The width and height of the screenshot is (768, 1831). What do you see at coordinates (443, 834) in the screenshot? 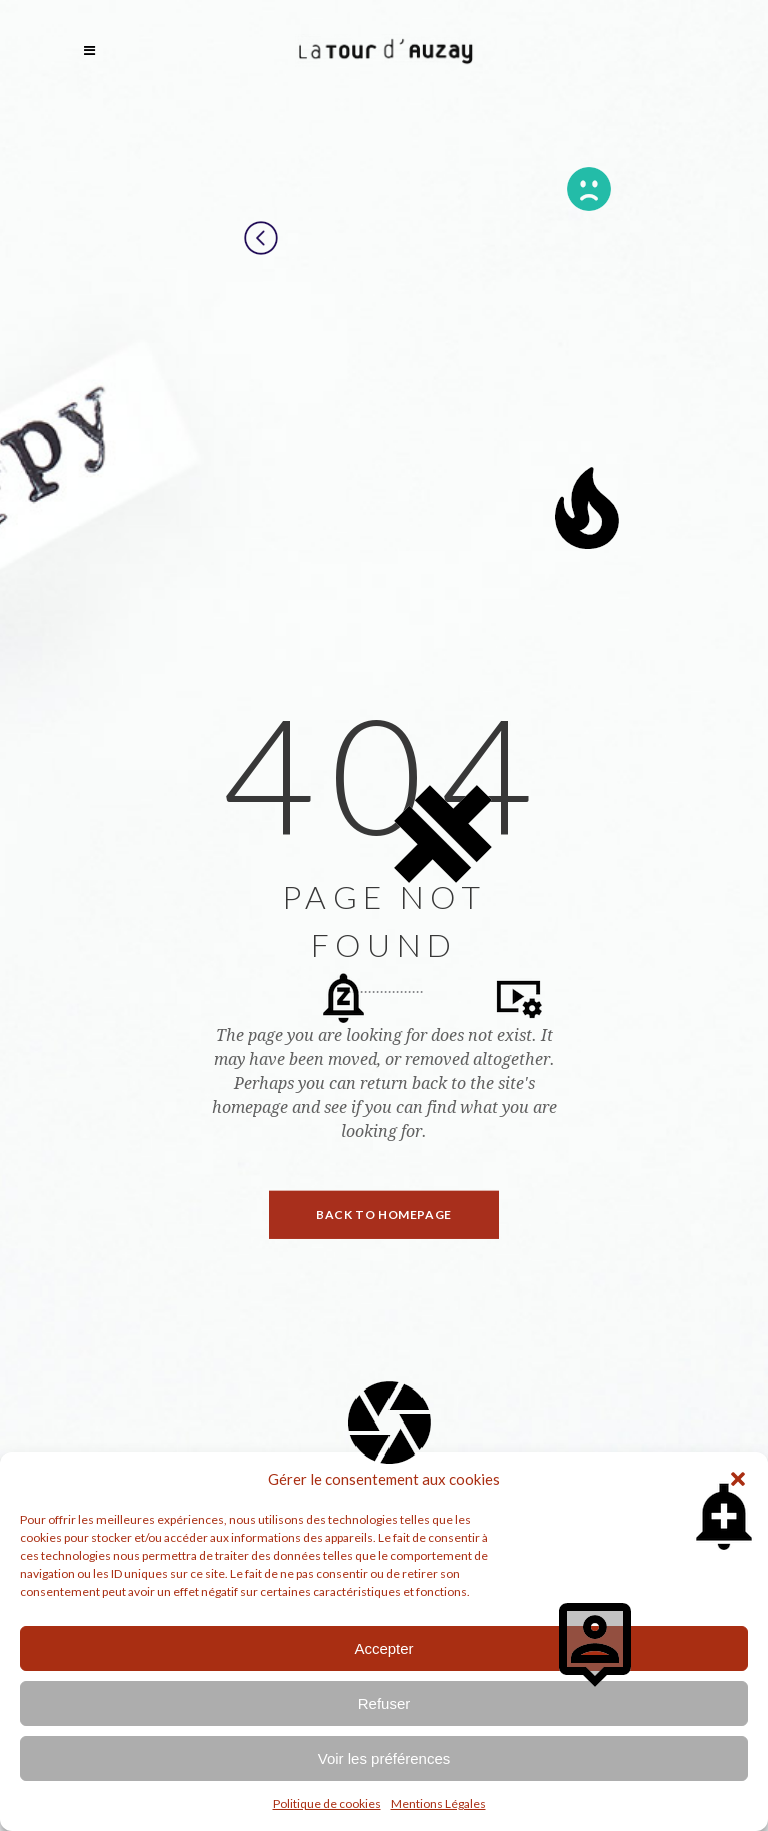
I see `capacitor framework logo` at bounding box center [443, 834].